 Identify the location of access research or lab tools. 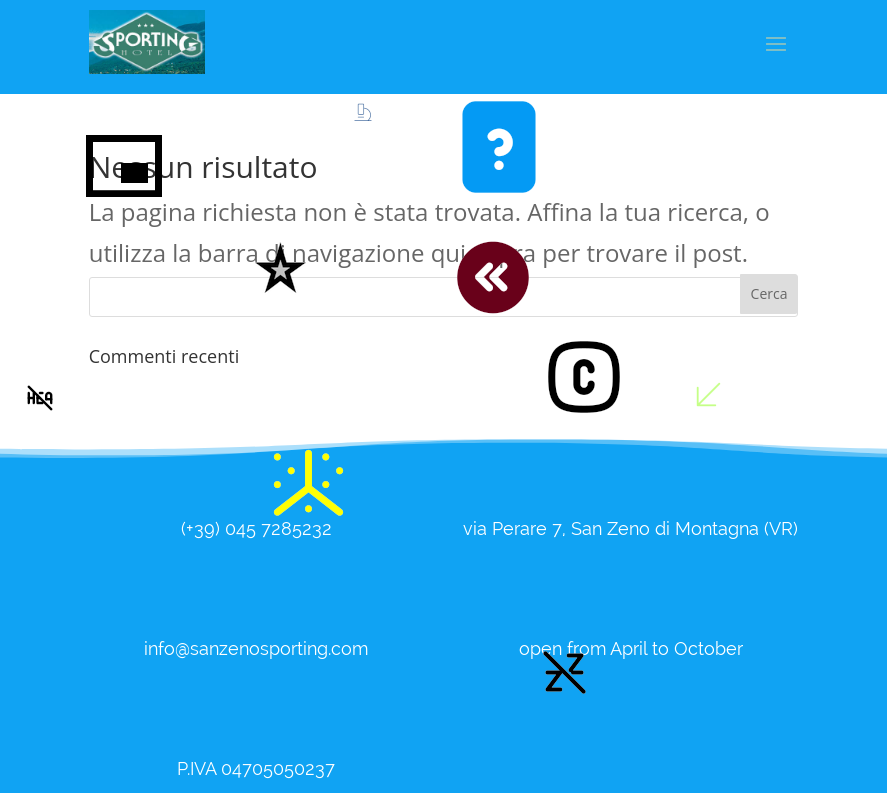
(363, 113).